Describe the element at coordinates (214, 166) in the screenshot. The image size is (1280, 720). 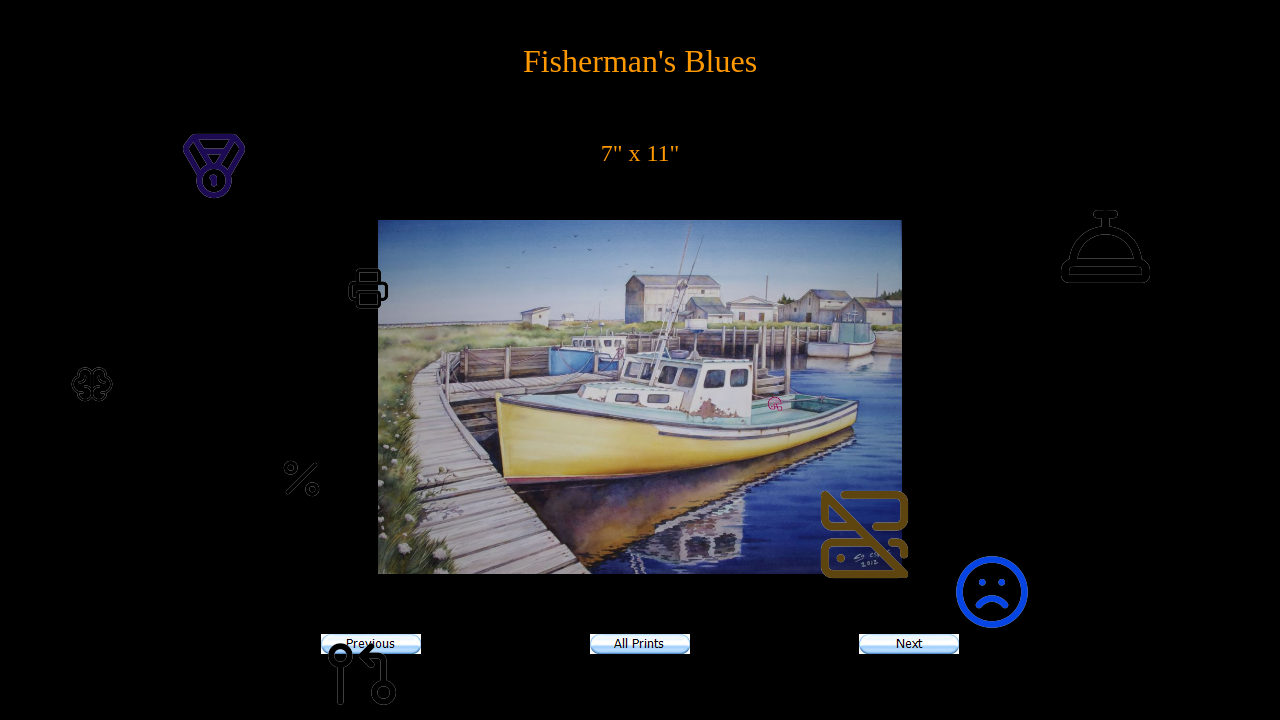
I see `view achievements or awards` at that location.